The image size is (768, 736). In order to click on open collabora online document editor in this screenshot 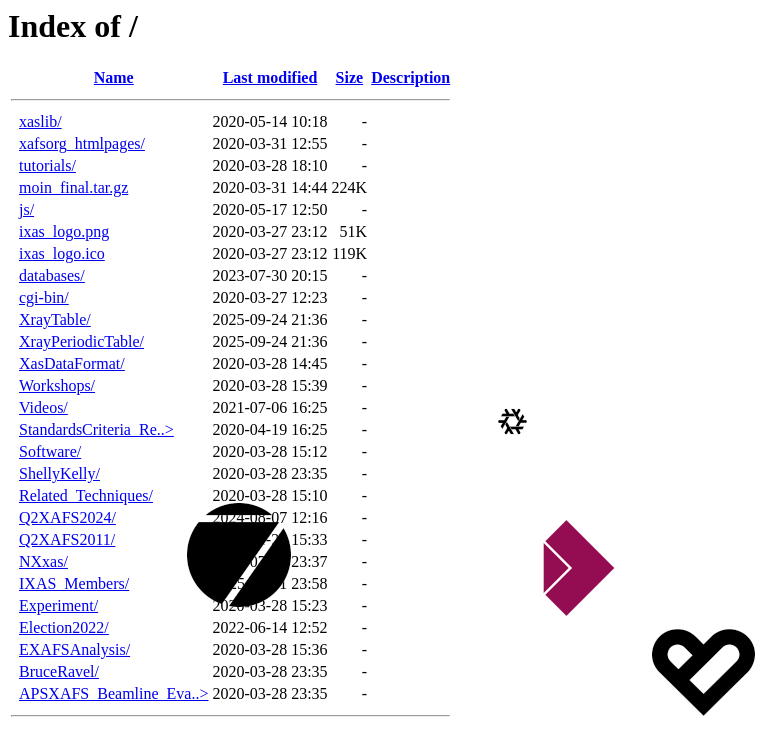, I will do `click(579, 568)`.